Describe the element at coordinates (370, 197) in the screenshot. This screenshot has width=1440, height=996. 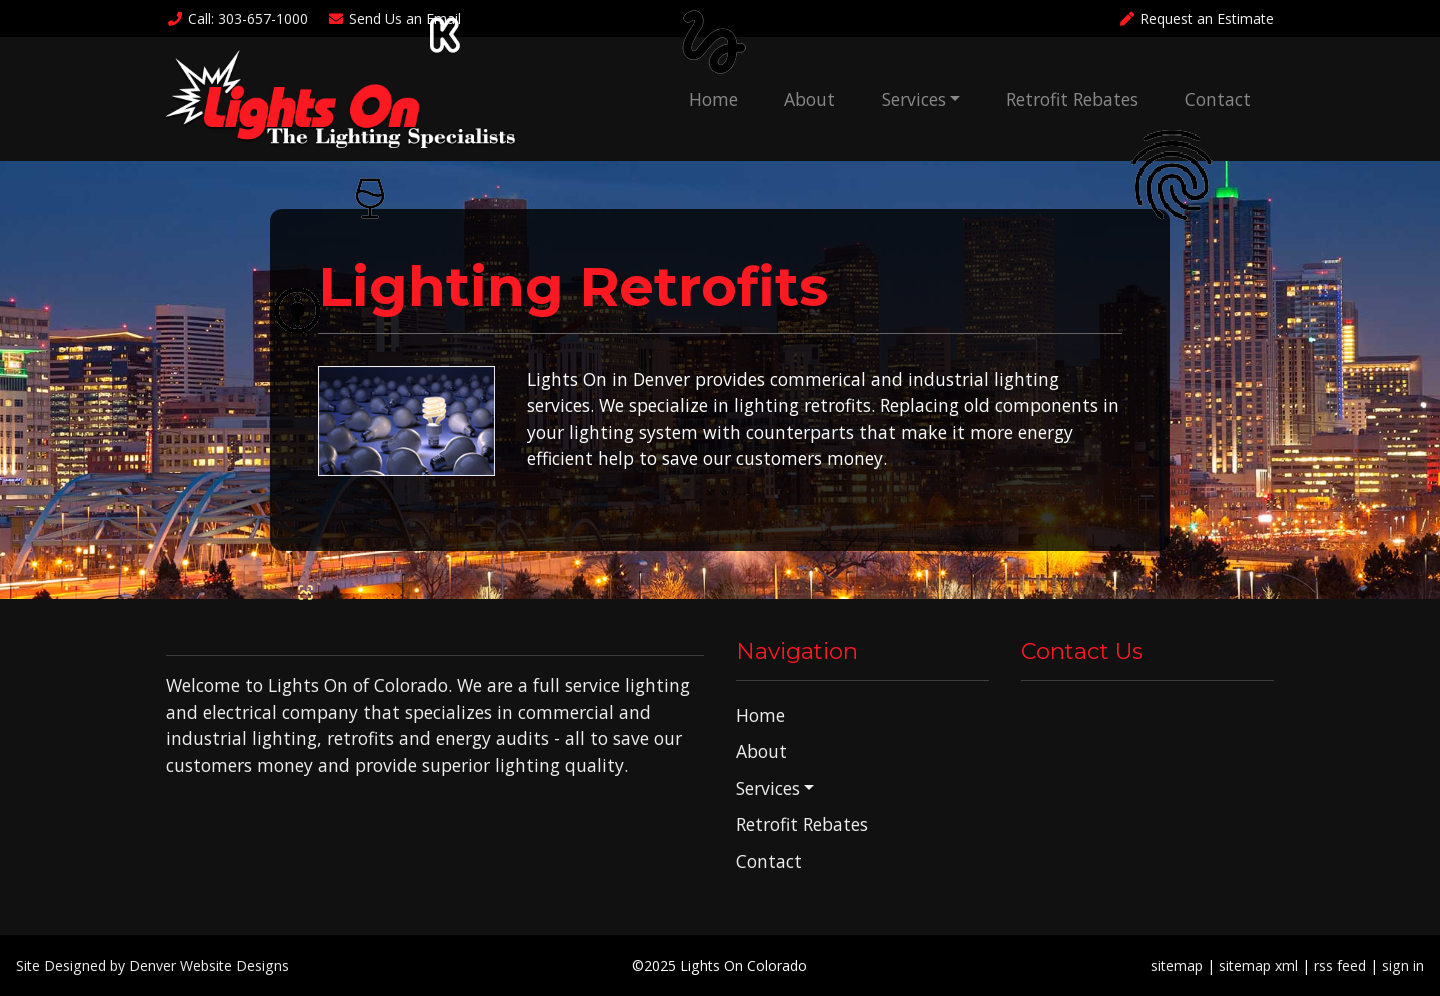
I see `browse wine or beverage options` at that location.